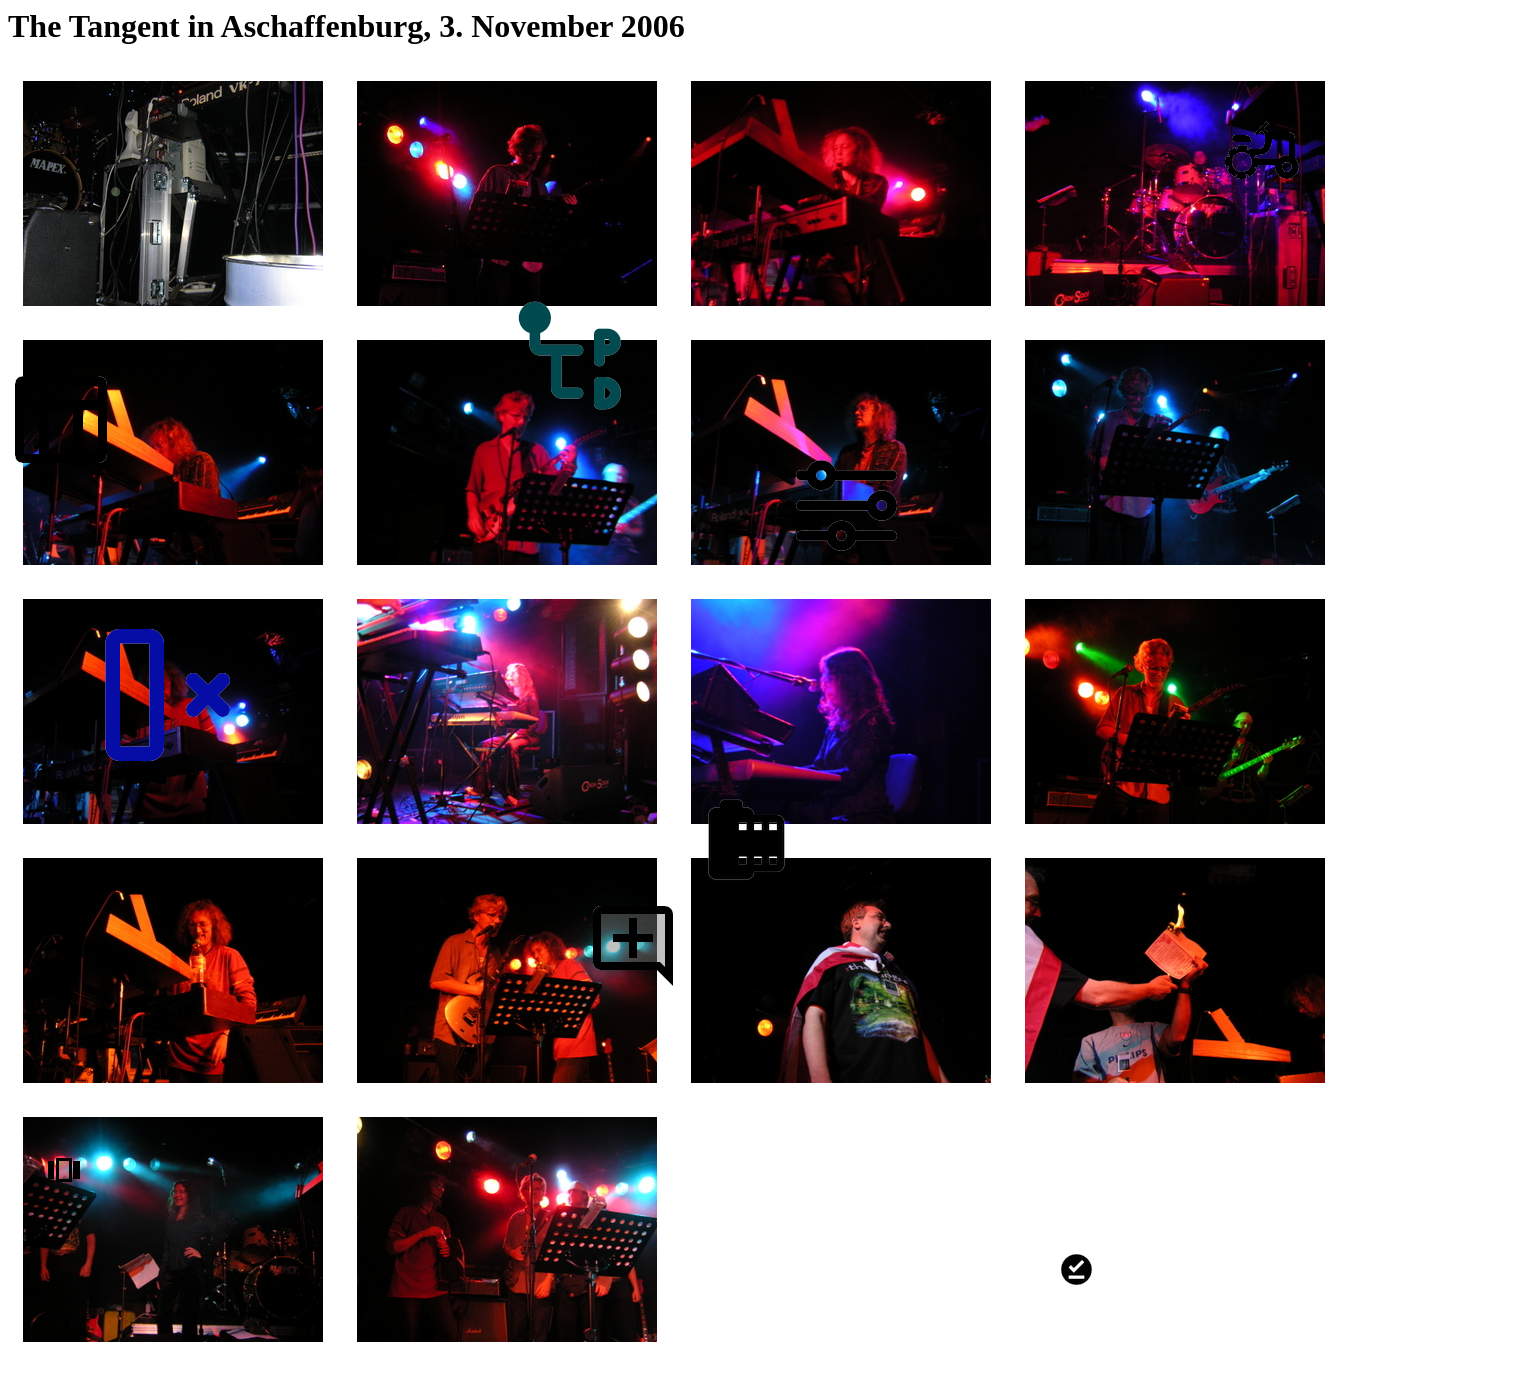  What do you see at coordinates (1262, 152) in the screenshot?
I see `access agriculture or farming features` at bounding box center [1262, 152].